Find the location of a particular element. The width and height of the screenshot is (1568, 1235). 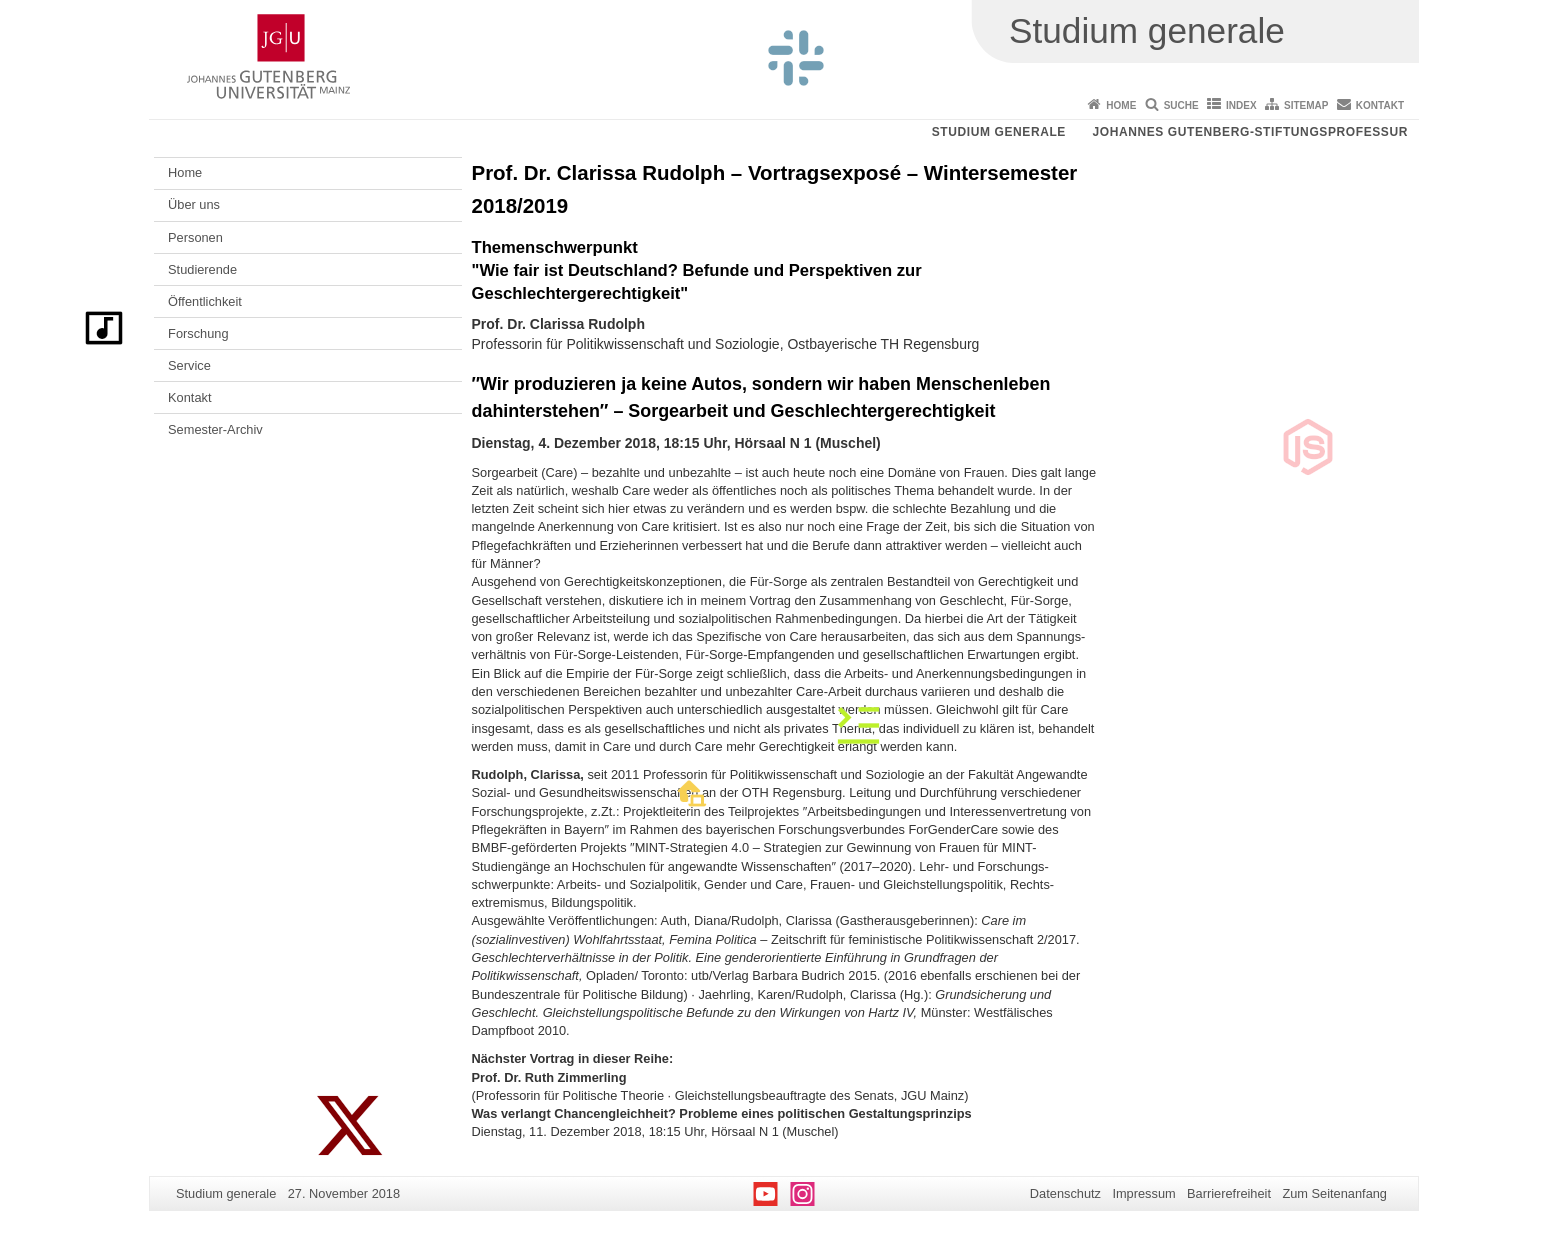

work from home or remote work mode is located at coordinates (692, 793).